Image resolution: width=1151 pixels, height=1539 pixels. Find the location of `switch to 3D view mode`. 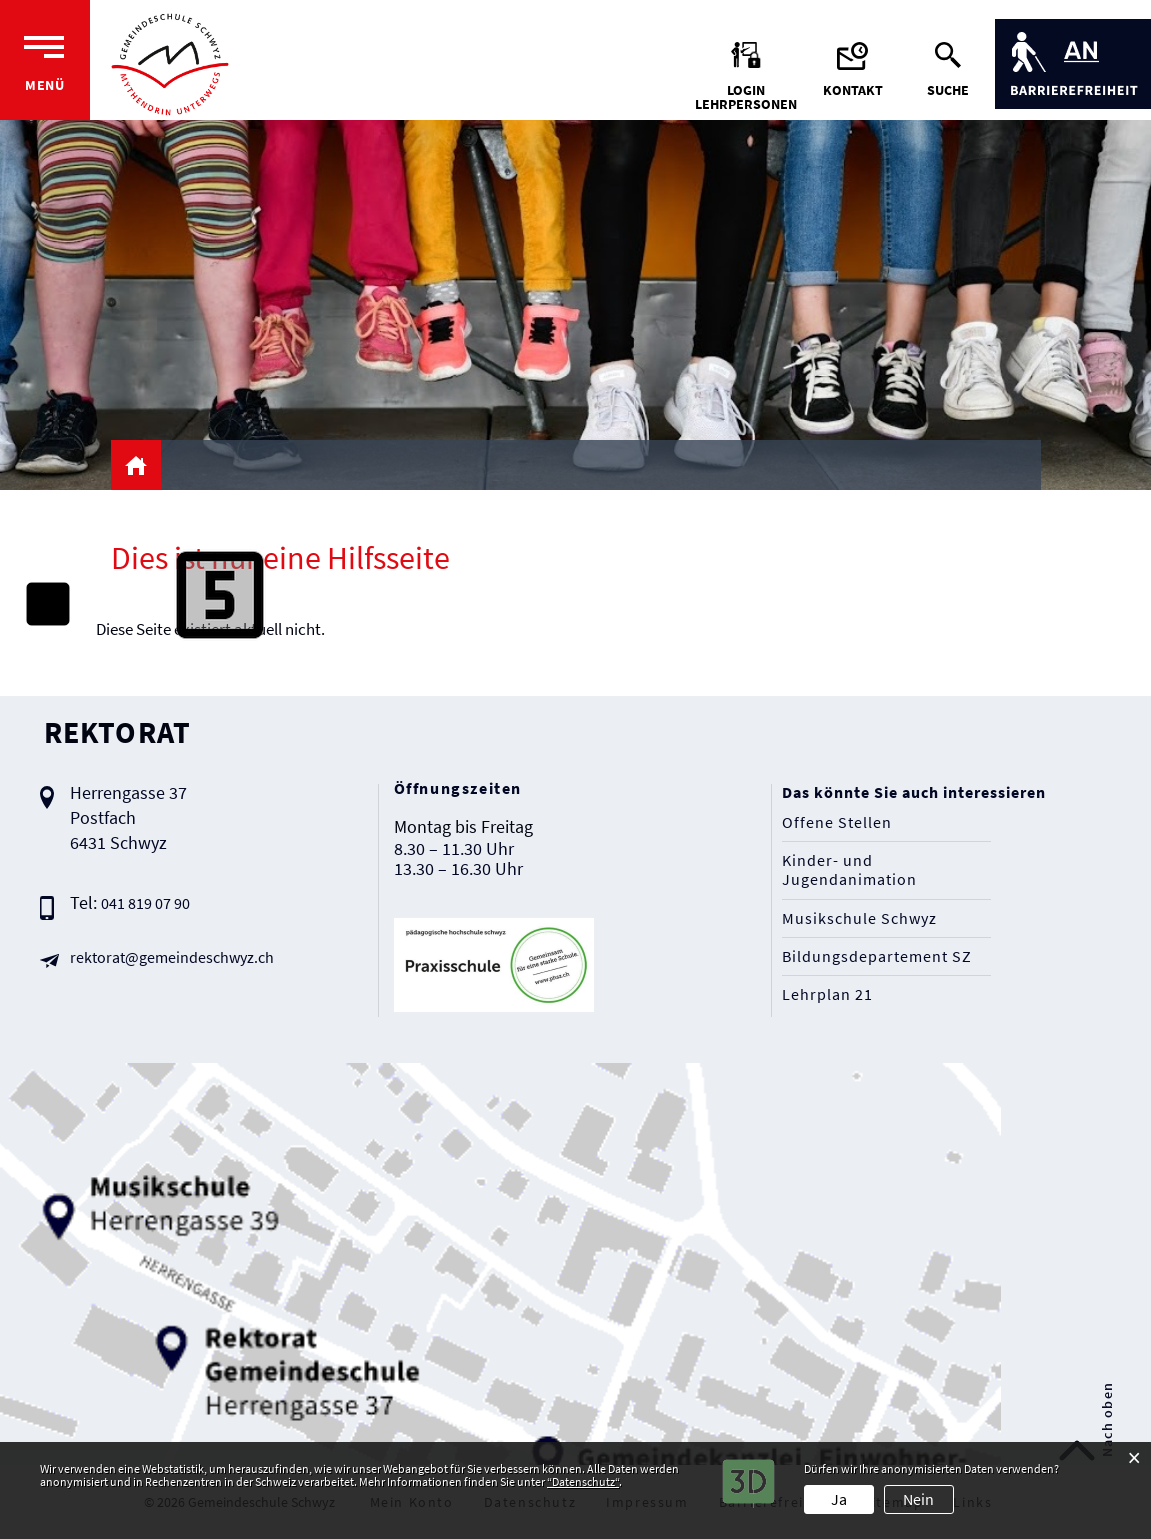

switch to 3D view mode is located at coordinates (748, 1481).